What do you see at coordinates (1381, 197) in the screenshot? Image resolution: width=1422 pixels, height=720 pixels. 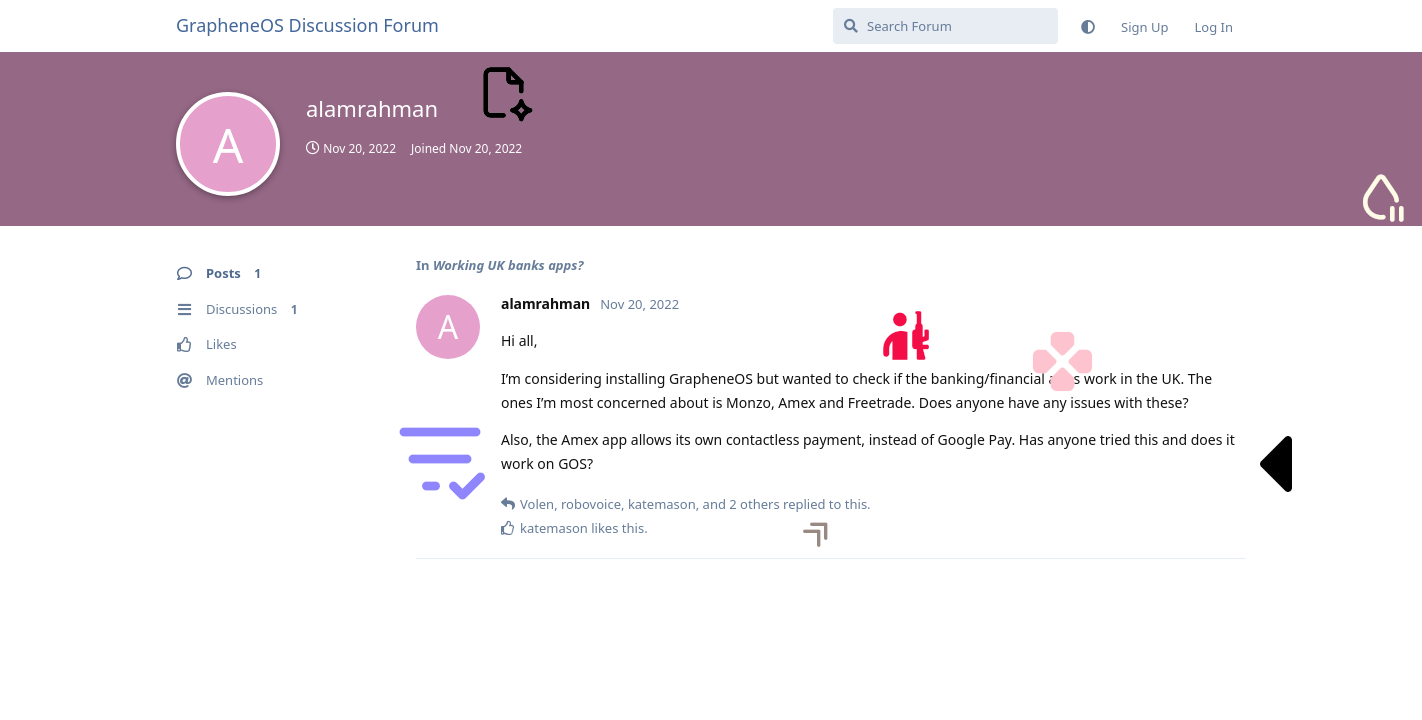 I see `pause water or liquid dispensing` at bounding box center [1381, 197].